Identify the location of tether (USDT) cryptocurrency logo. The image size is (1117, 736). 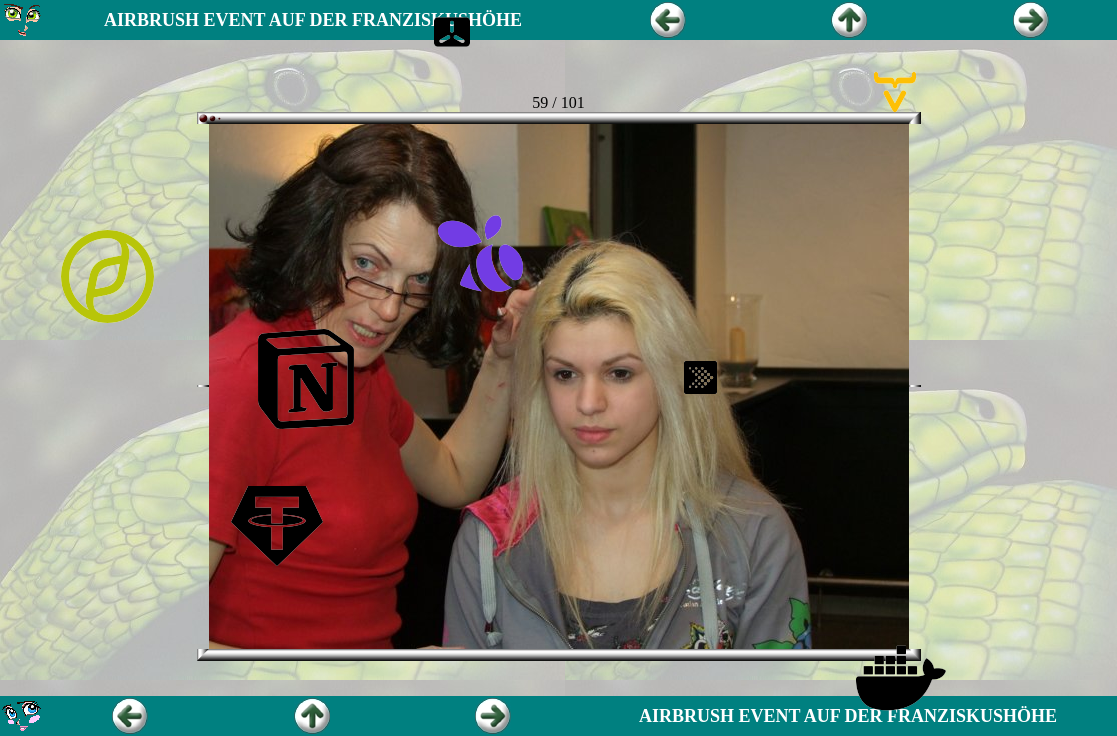
(277, 526).